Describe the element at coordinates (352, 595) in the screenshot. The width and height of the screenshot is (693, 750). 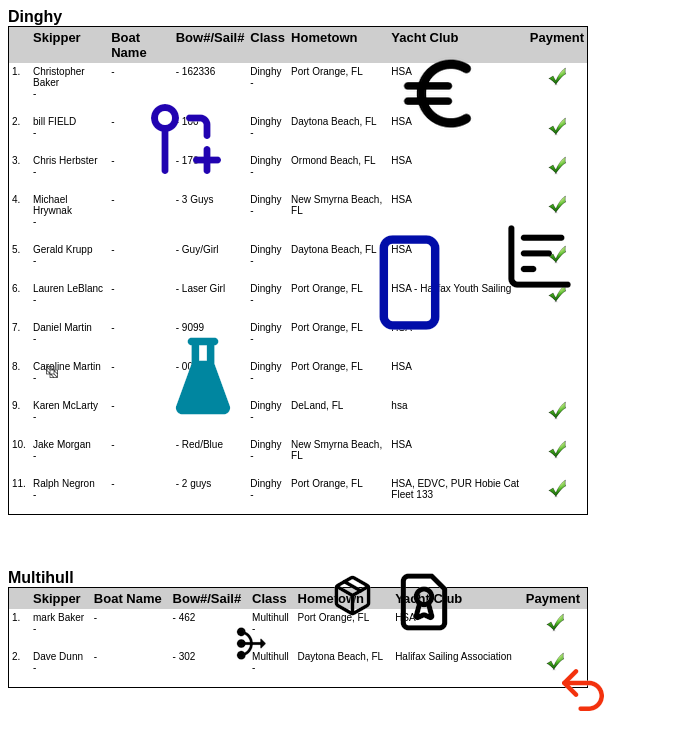
I see `view package or shipment details` at that location.